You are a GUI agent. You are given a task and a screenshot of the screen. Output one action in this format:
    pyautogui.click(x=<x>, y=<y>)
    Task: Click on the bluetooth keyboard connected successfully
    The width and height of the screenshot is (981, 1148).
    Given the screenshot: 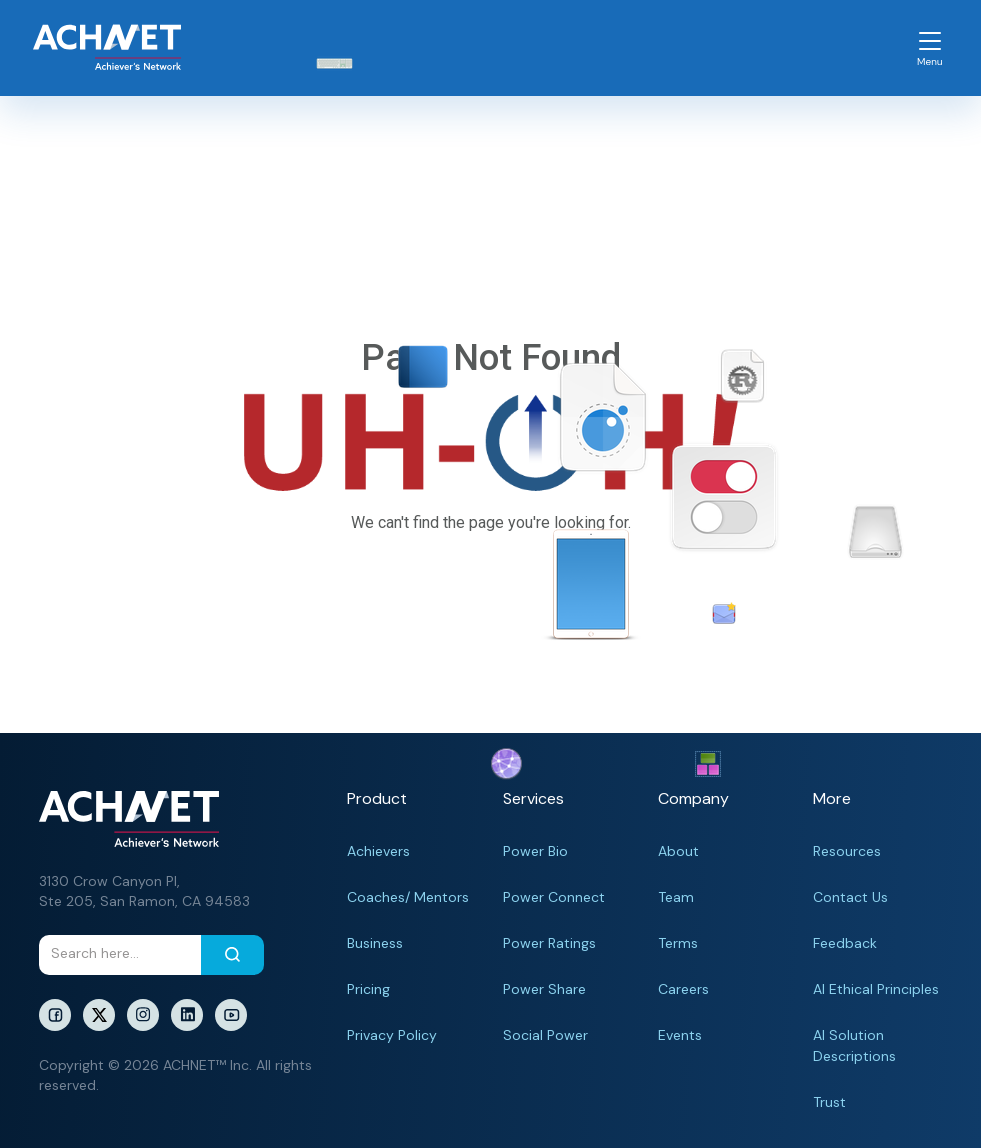 What is the action you would take?
    pyautogui.click(x=334, y=63)
    